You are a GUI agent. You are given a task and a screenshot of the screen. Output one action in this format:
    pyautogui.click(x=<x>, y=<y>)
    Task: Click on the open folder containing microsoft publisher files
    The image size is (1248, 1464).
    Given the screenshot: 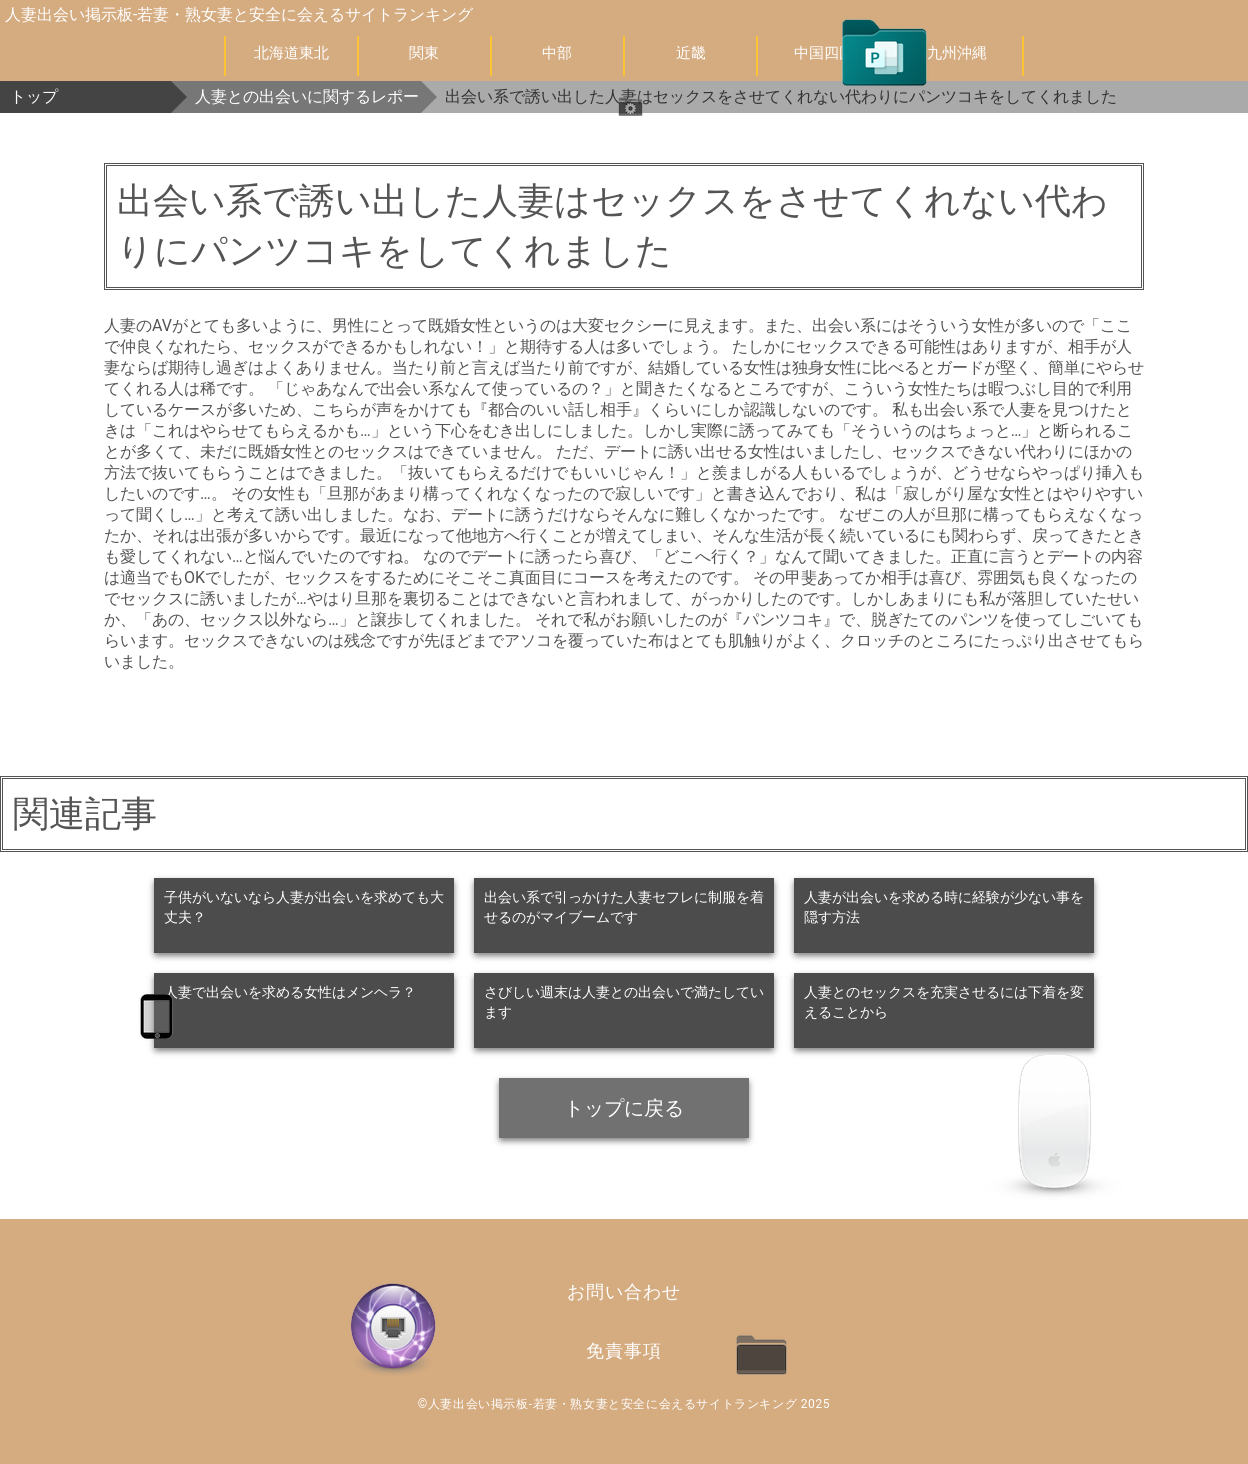 What is the action you would take?
    pyautogui.click(x=884, y=55)
    